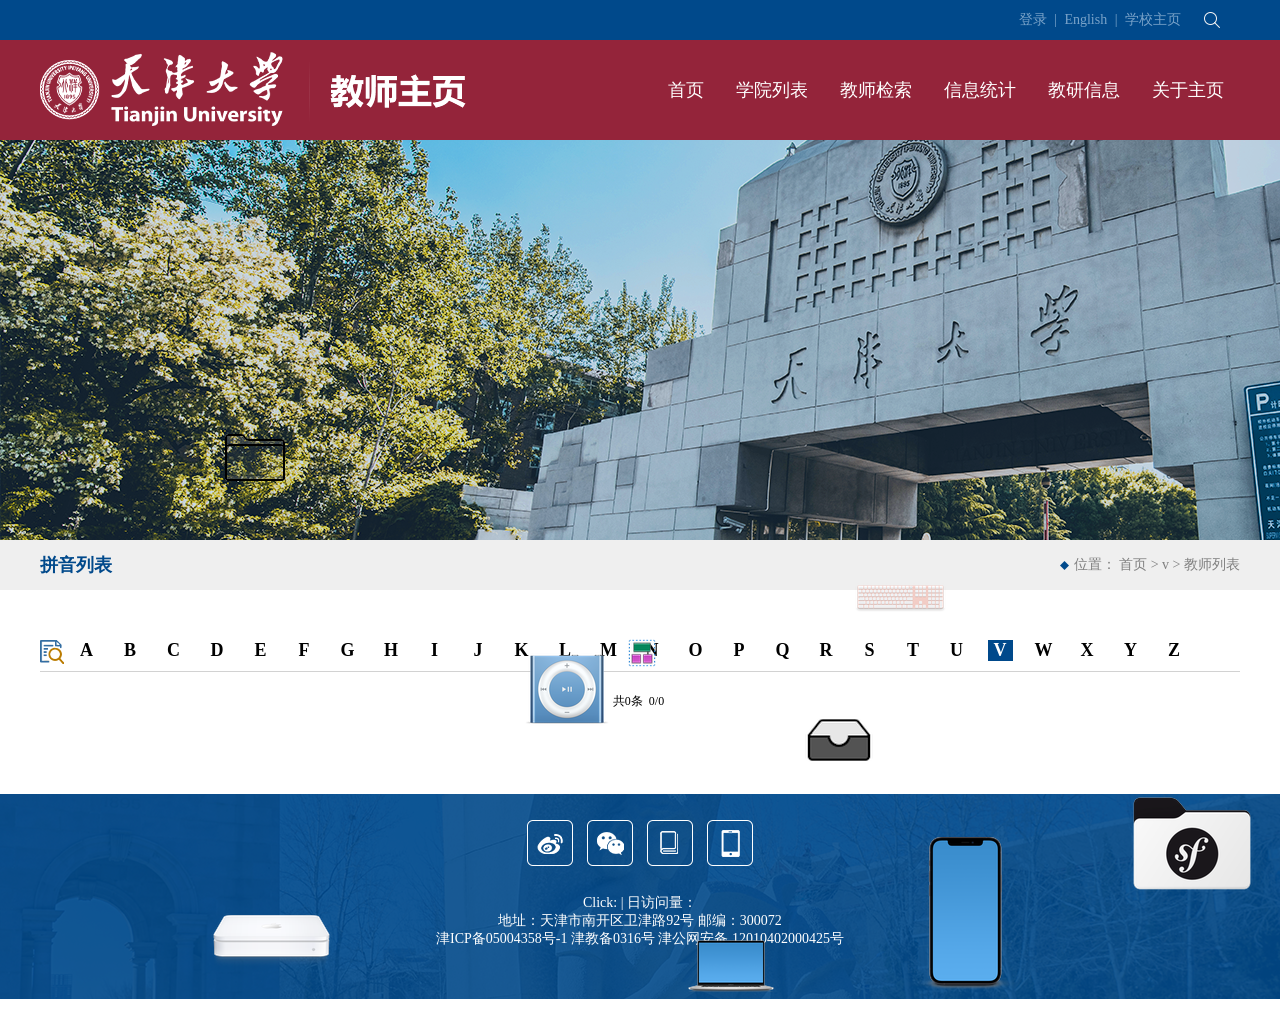 The image size is (1280, 1024). What do you see at coordinates (642, 653) in the screenshot?
I see `select all items in the current view` at bounding box center [642, 653].